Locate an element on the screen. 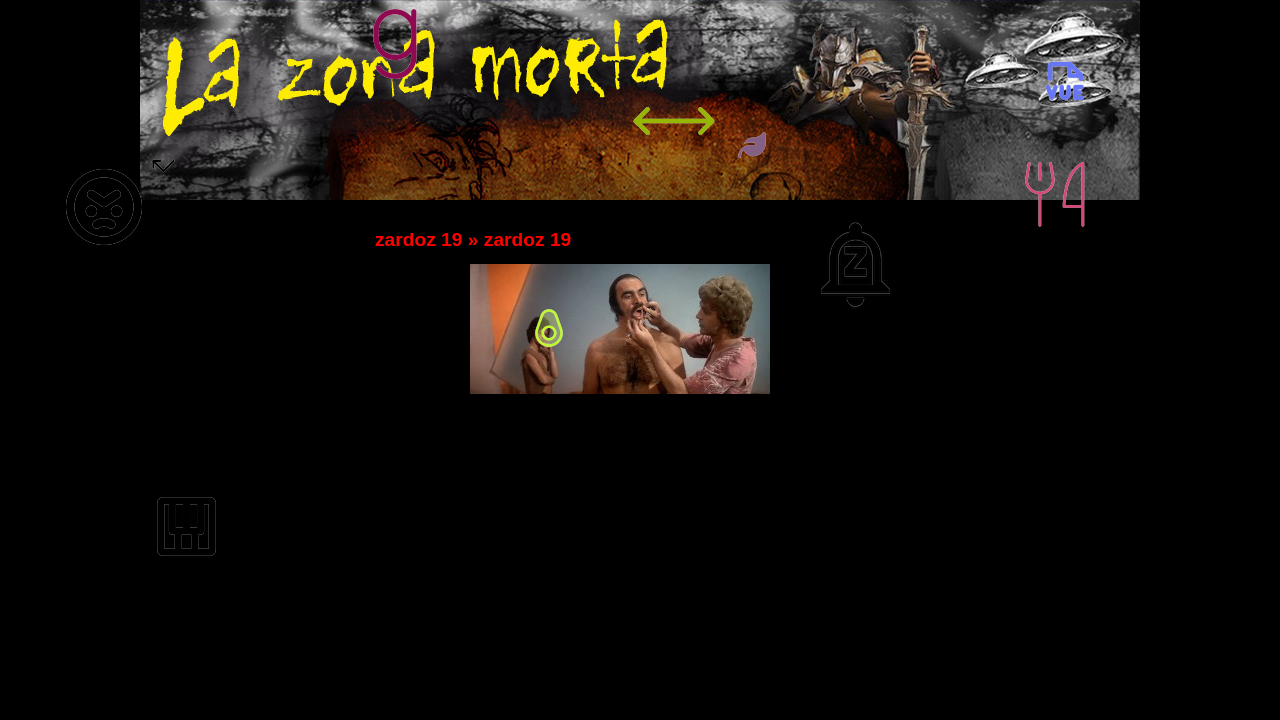 The height and width of the screenshot is (720, 1280). report or flag negative content is located at coordinates (104, 207).